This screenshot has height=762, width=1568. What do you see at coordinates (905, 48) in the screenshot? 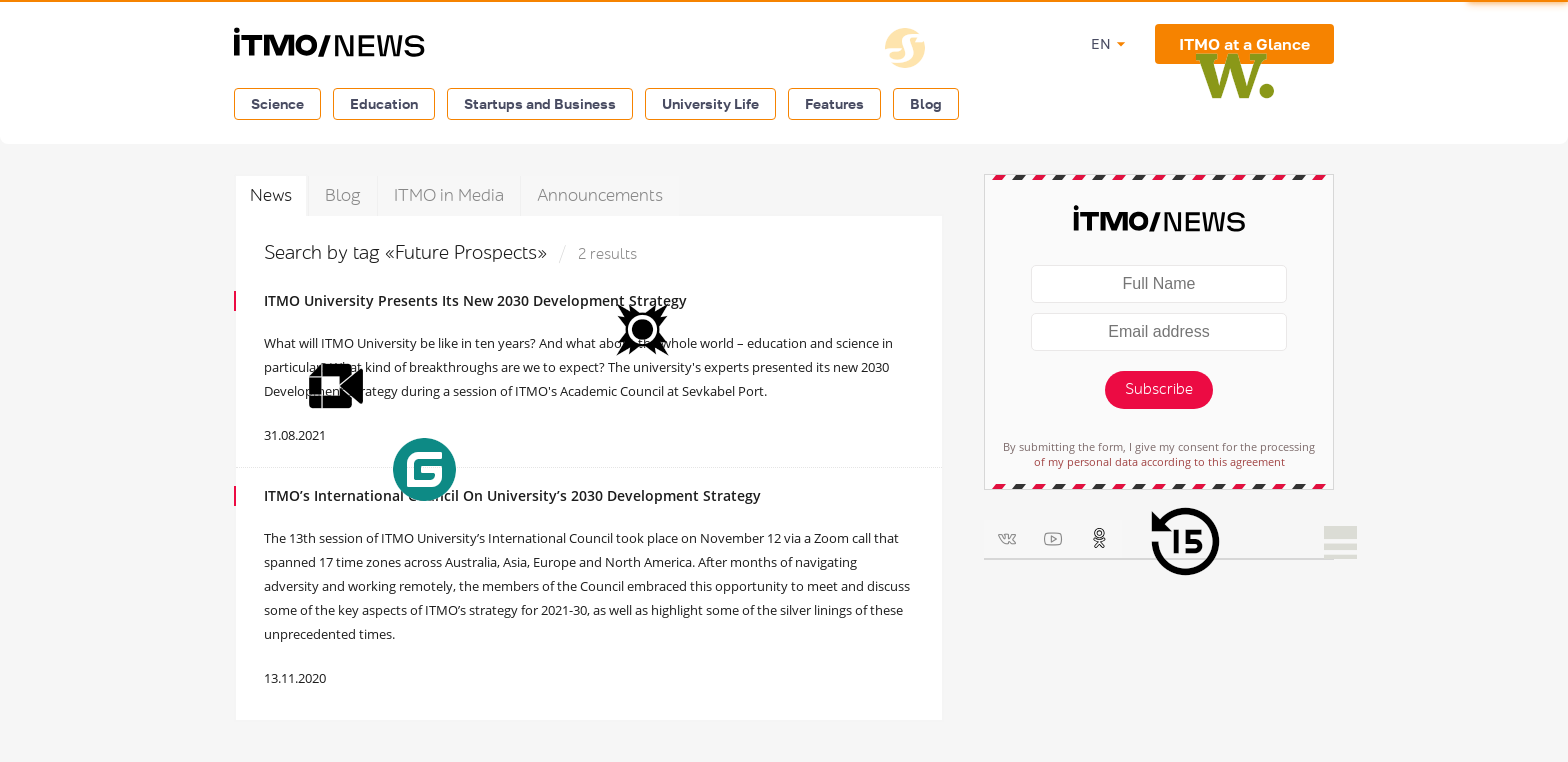
I see `shelly smart home brand logo` at bounding box center [905, 48].